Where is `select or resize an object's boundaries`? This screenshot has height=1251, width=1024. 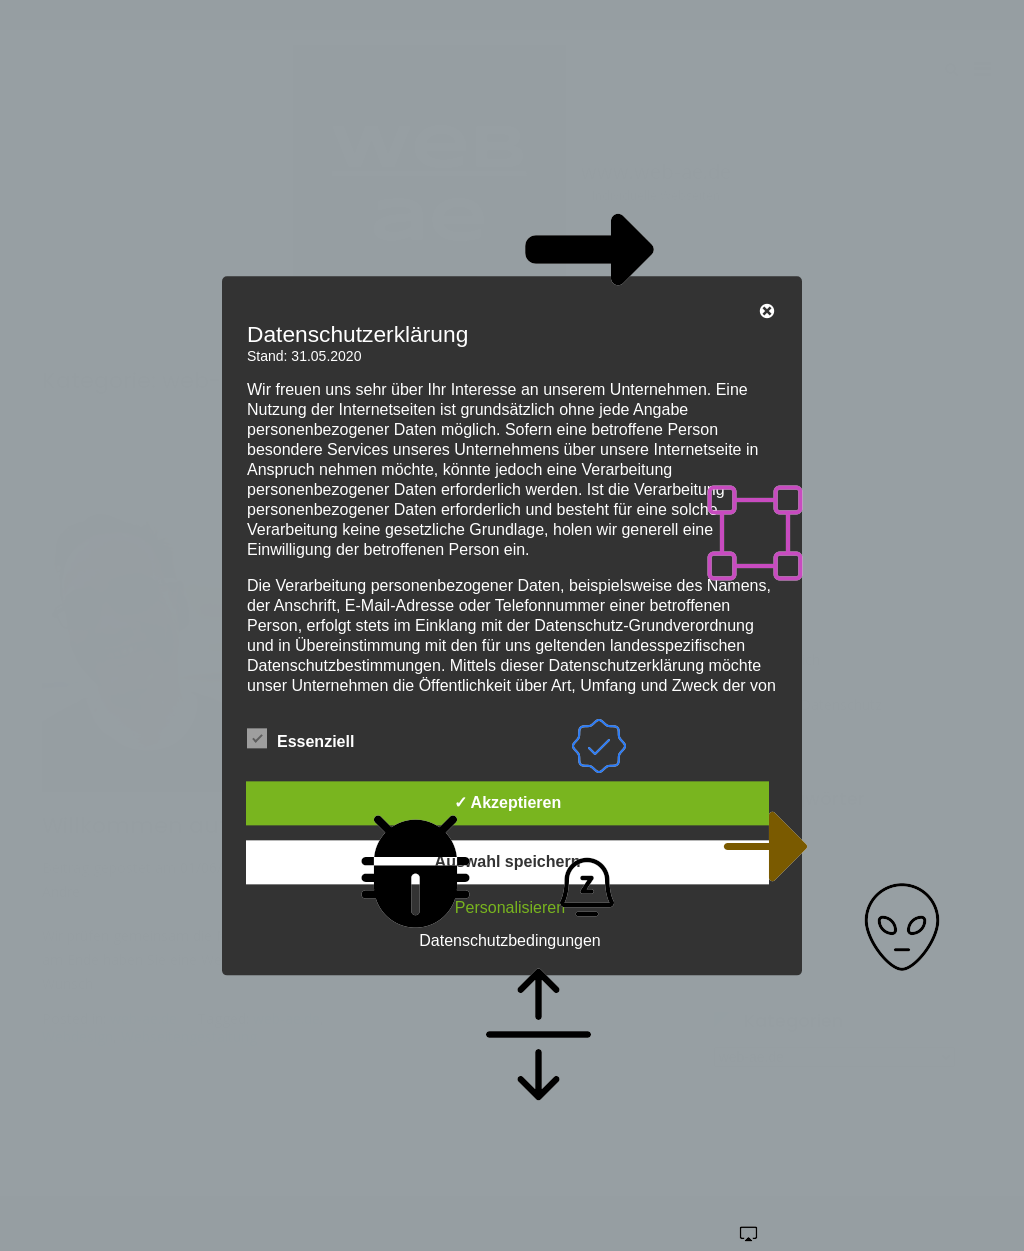 select or resize an object's boundaries is located at coordinates (755, 533).